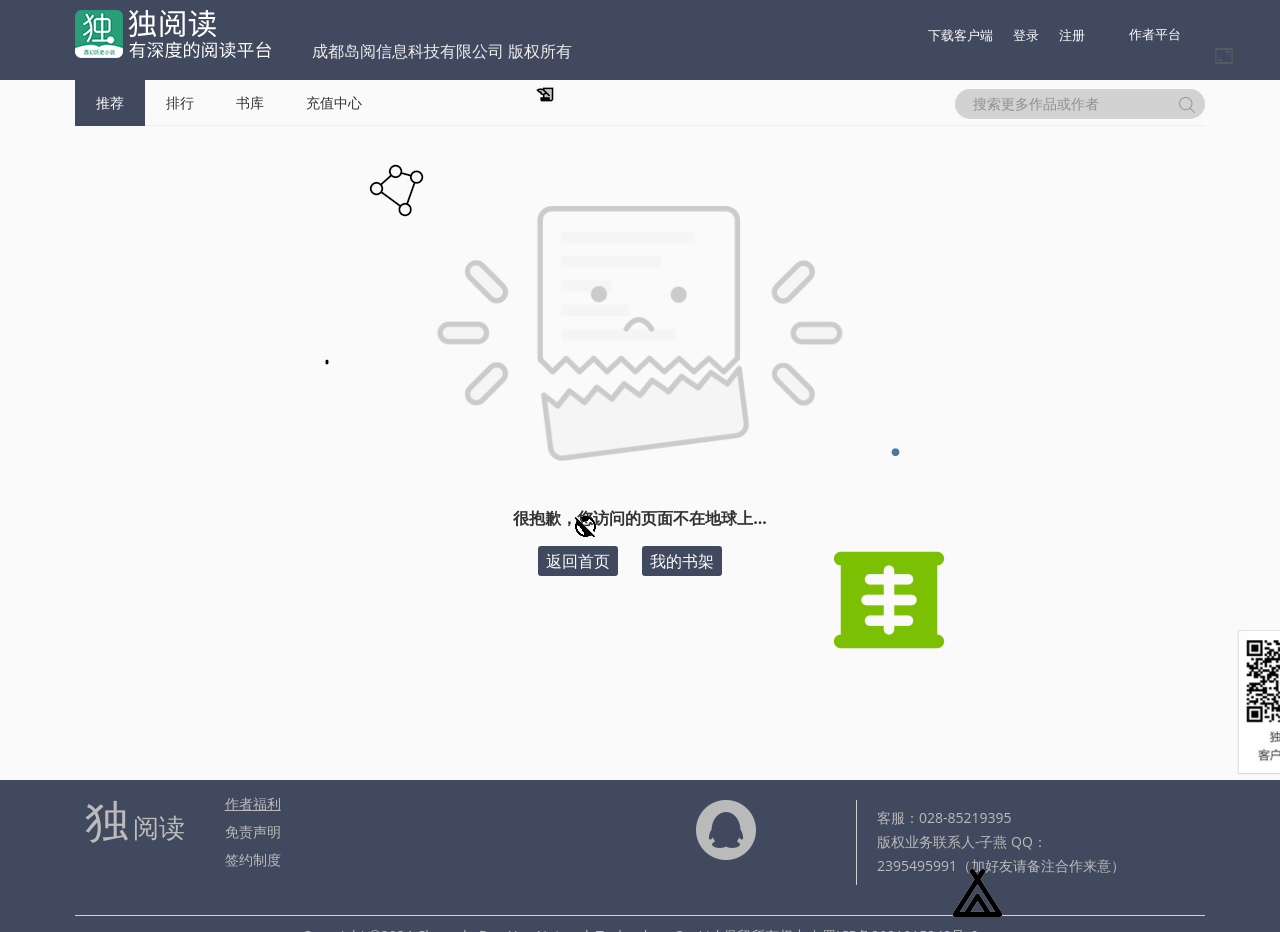 The image size is (1280, 932). Describe the element at coordinates (895, 414) in the screenshot. I see `no wifi signal available` at that location.